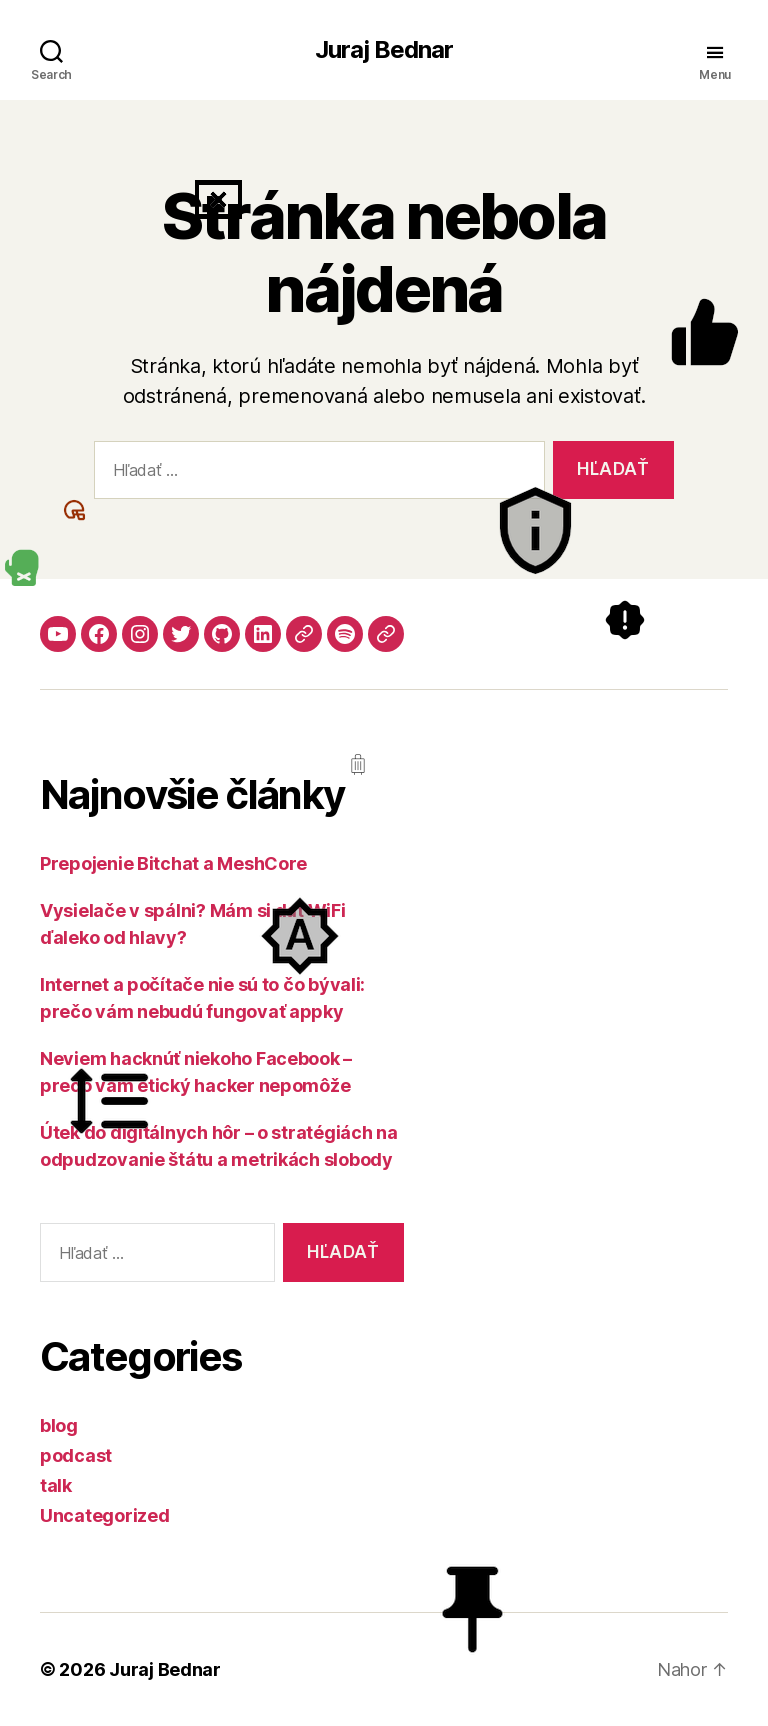 The image size is (768, 1726). Describe the element at coordinates (535, 530) in the screenshot. I see `view privacy policy or information` at that location.